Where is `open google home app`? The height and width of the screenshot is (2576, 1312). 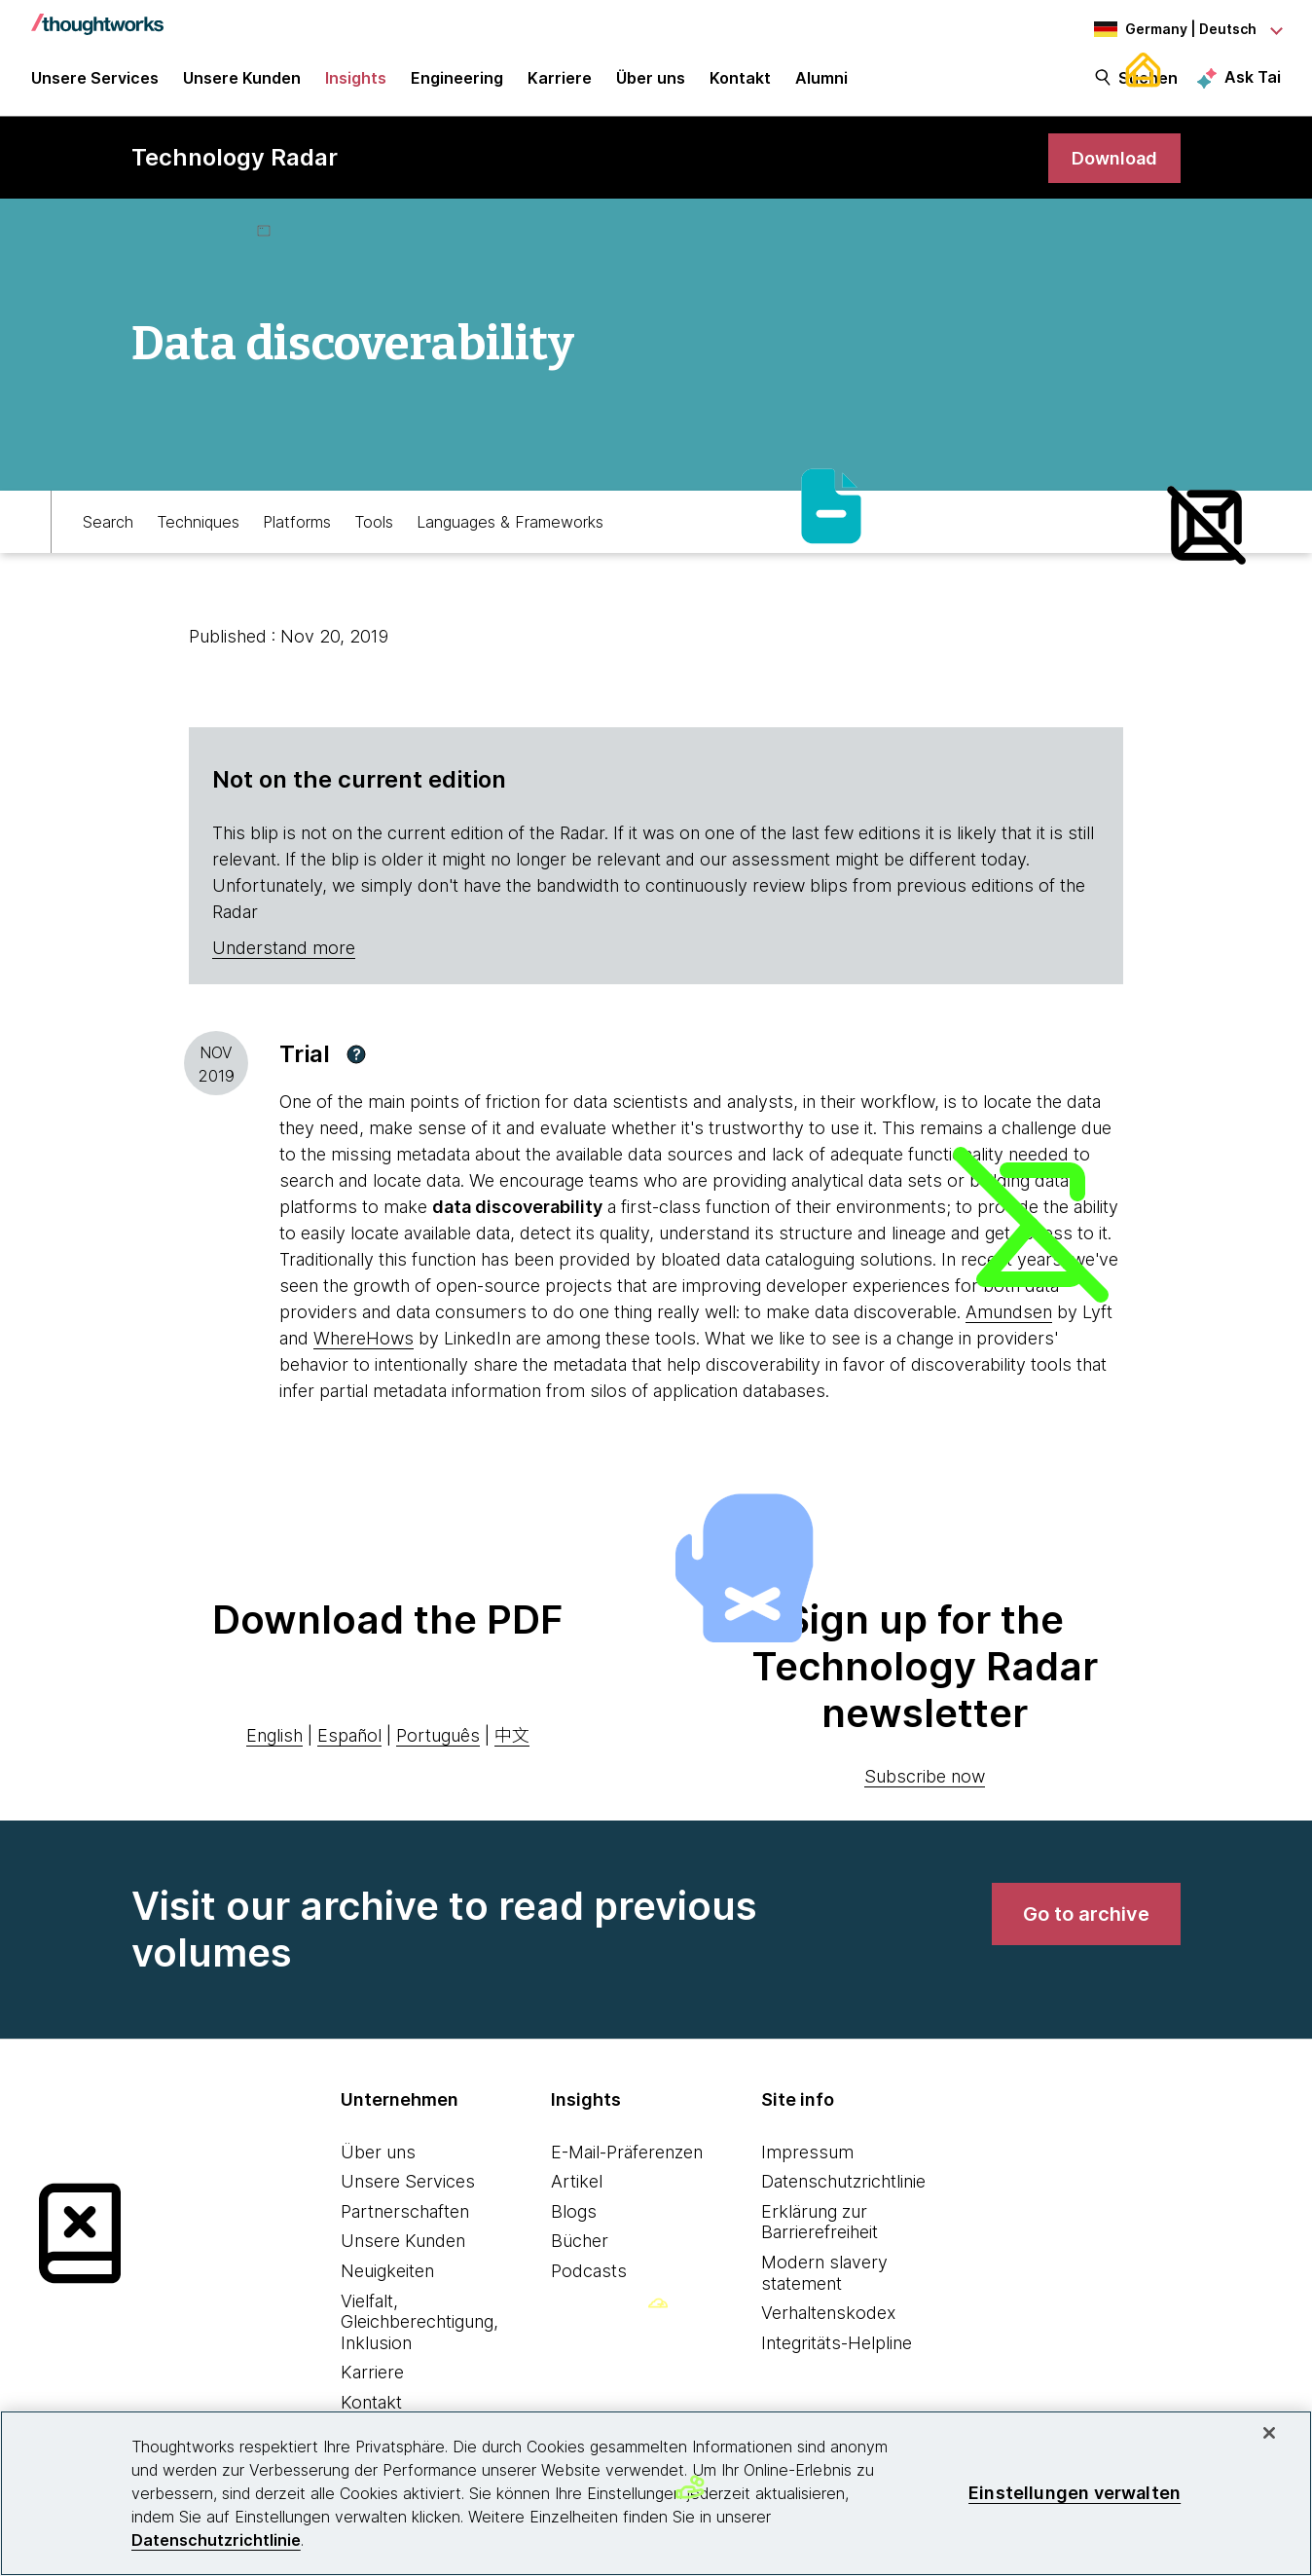
open google home app is located at coordinates (1143, 69).